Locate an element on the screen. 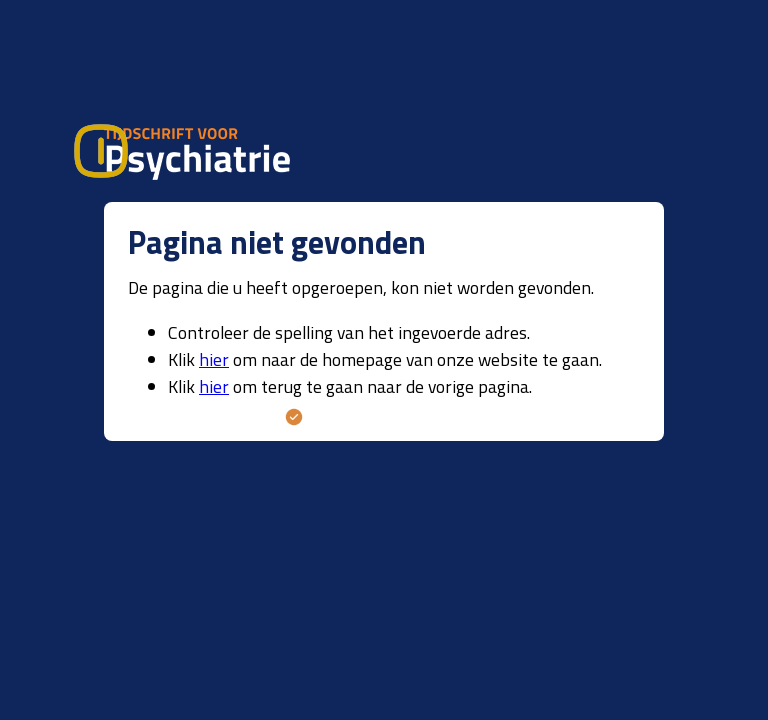 The image size is (768, 720). indicates successful completion or confirmation is located at coordinates (294, 417).